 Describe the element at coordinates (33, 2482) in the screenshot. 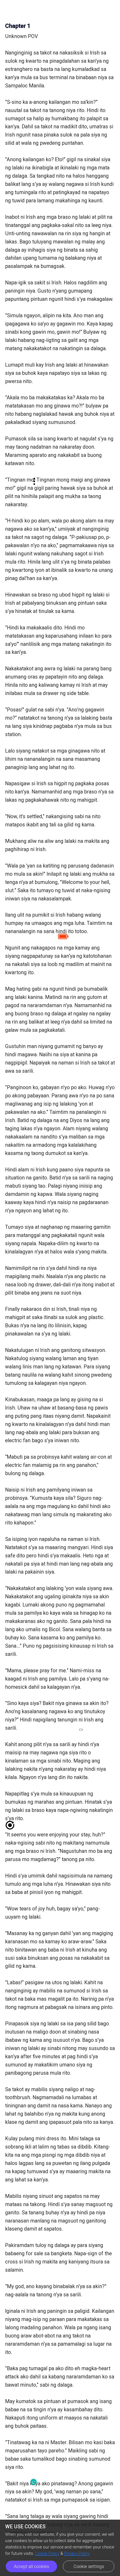

I see `rate your experience positively` at that location.